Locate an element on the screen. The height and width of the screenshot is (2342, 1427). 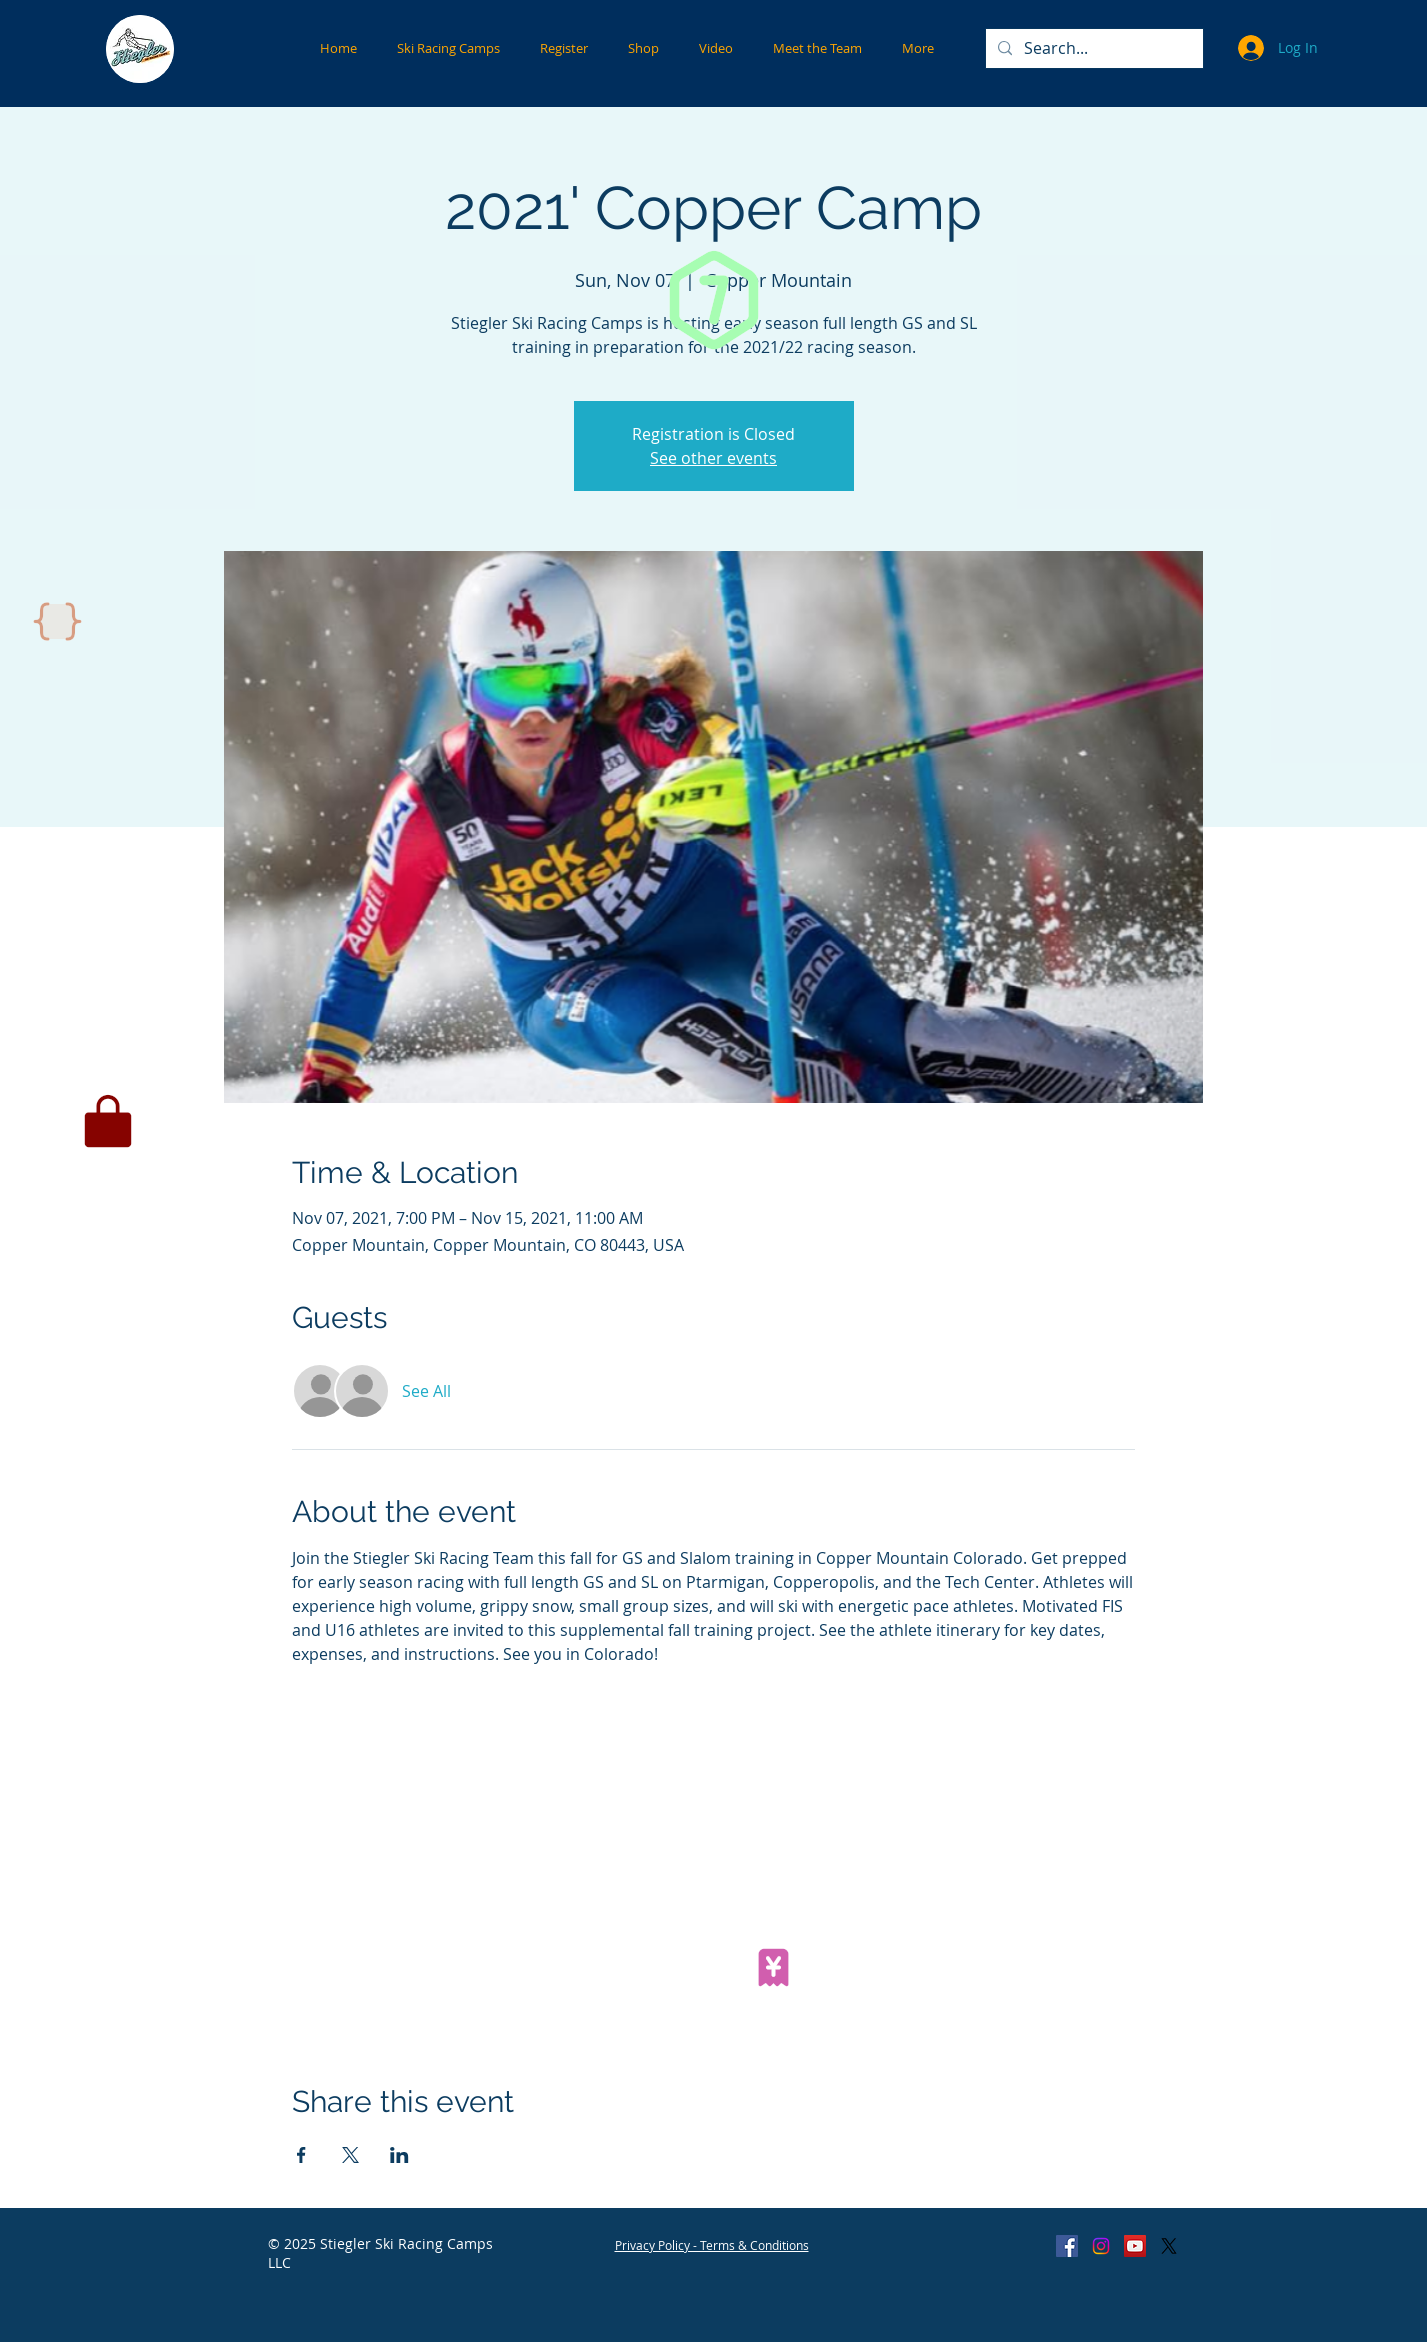
view receipt or transaction in yuan currency is located at coordinates (773, 1967).